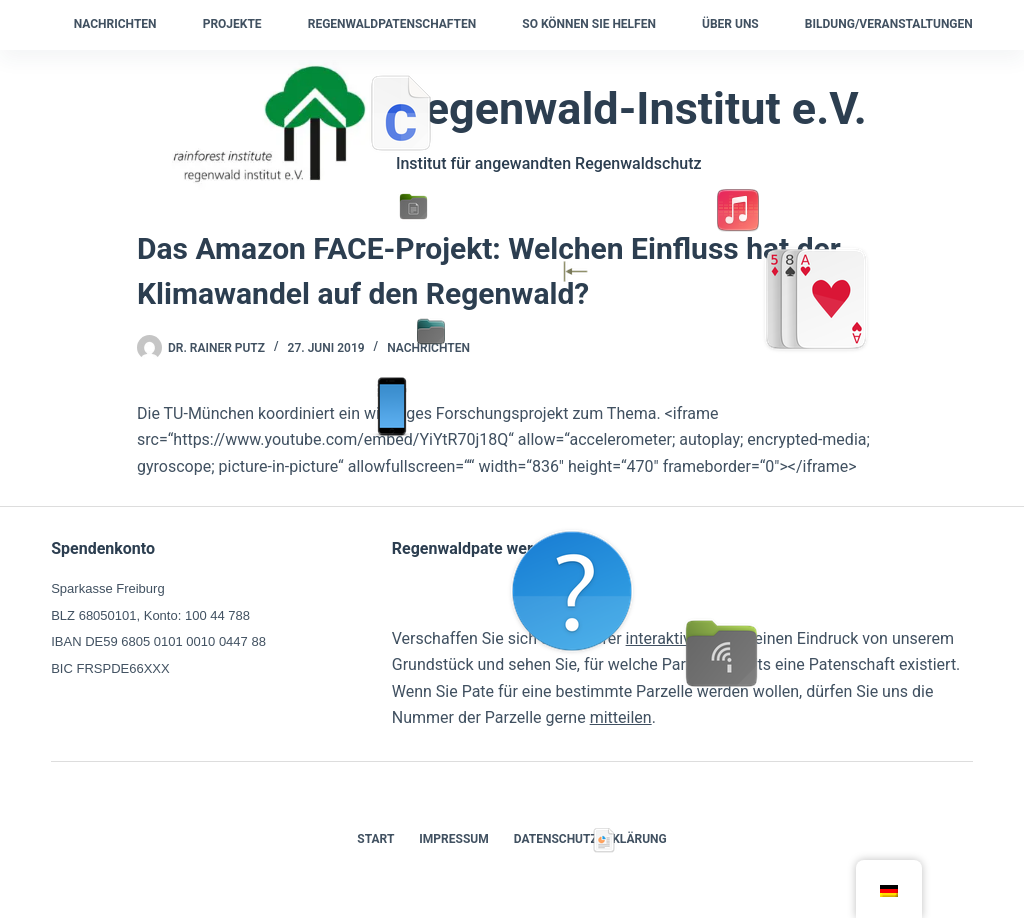 Image resolution: width=1024 pixels, height=918 pixels. Describe the element at coordinates (572, 591) in the screenshot. I see `open the help center or documentation` at that location.